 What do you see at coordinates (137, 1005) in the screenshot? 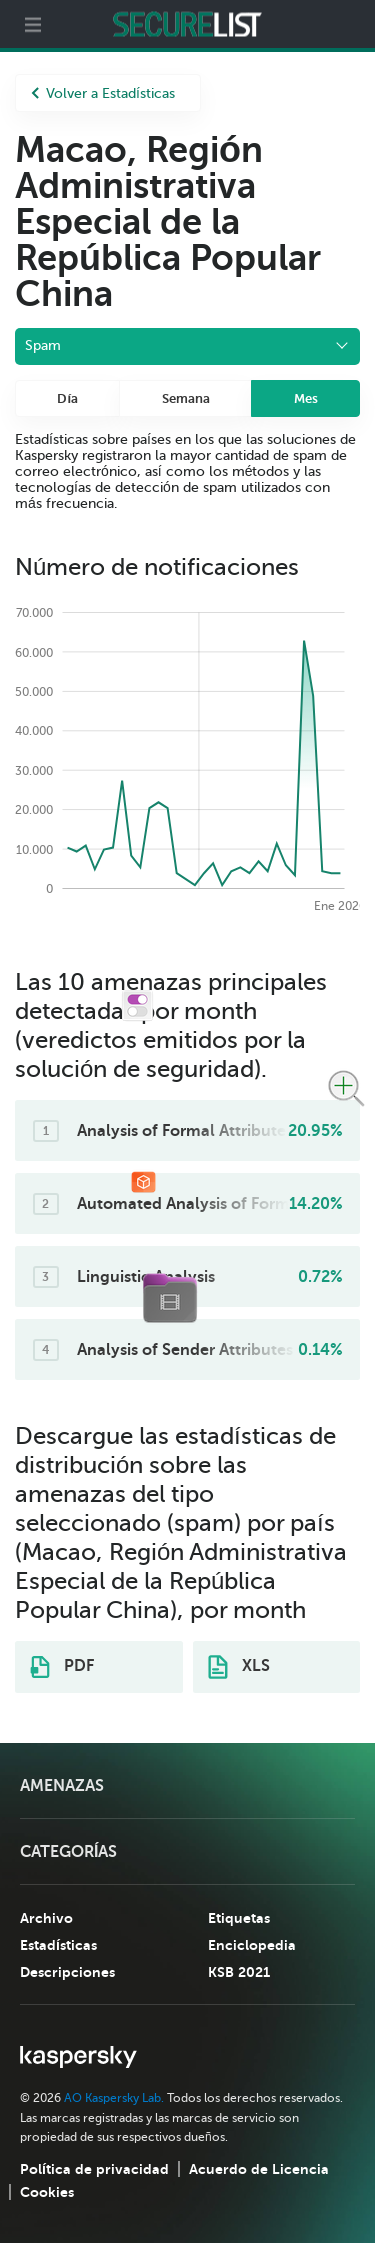
I see `open system settings or preferences` at bounding box center [137, 1005].